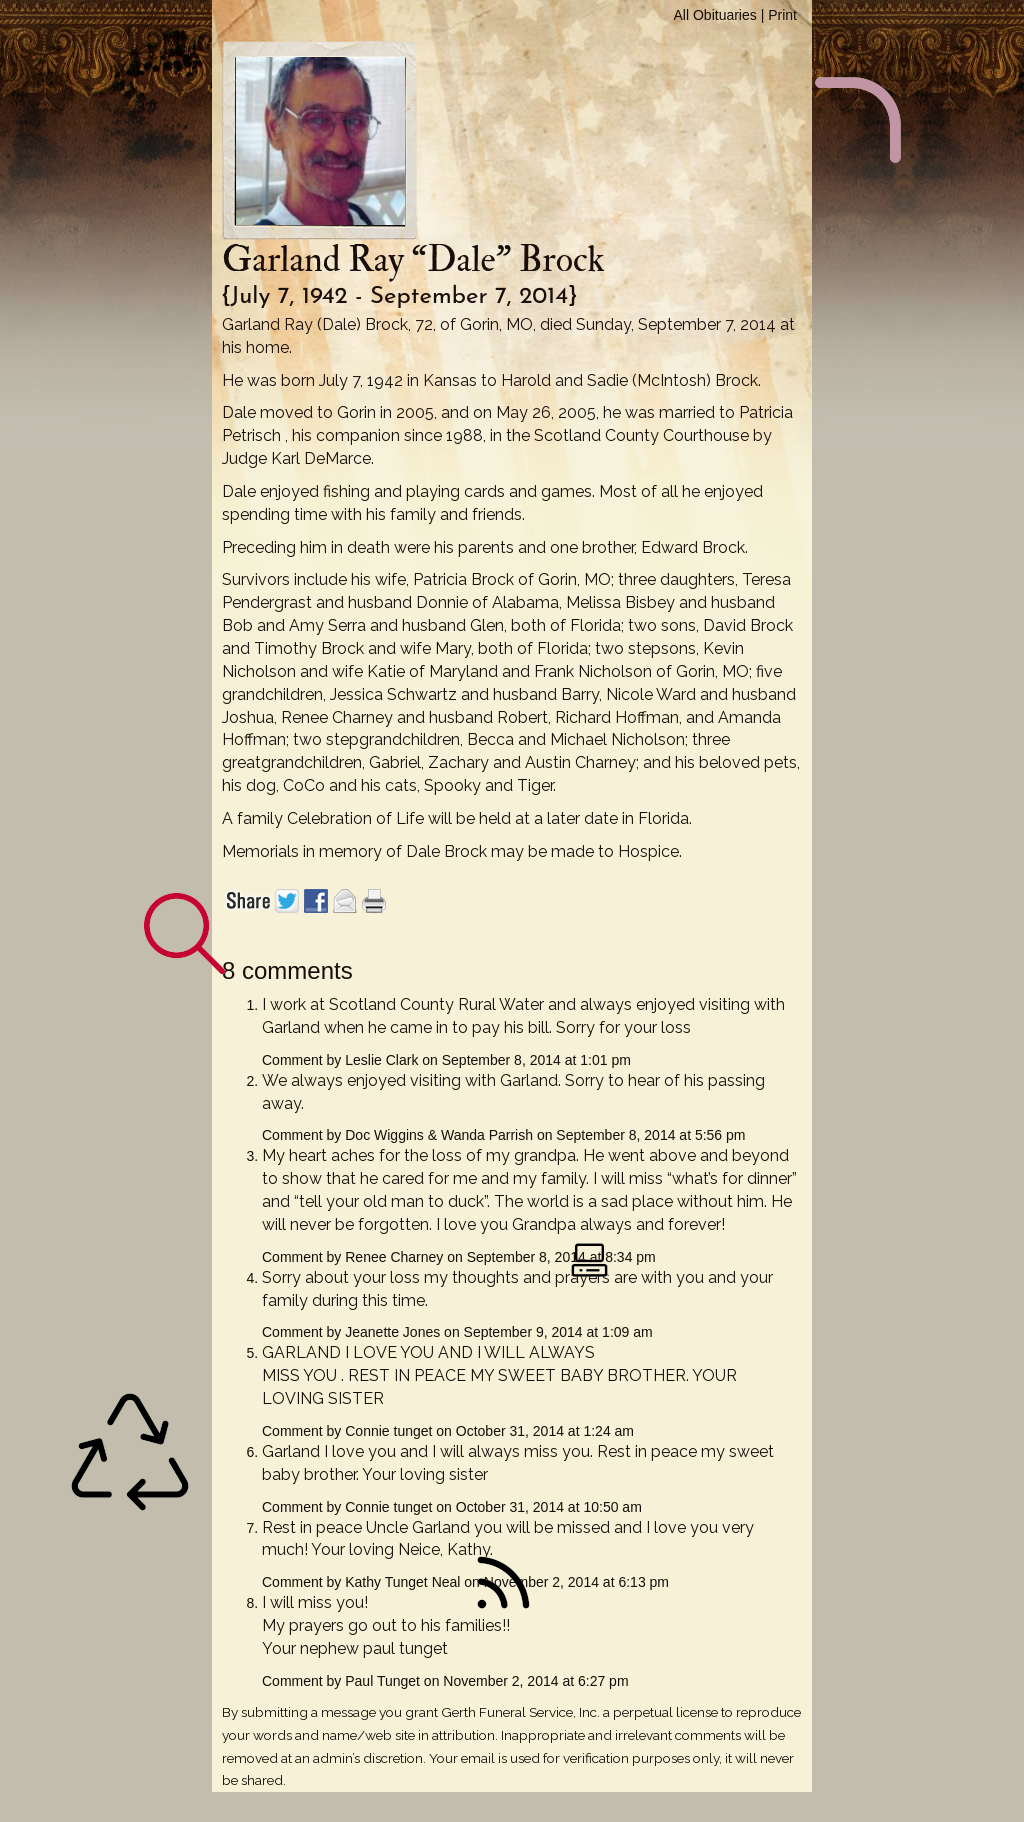 The image size is (1024, 1822). I want to click on open github codespaces, so click(589, 1260).